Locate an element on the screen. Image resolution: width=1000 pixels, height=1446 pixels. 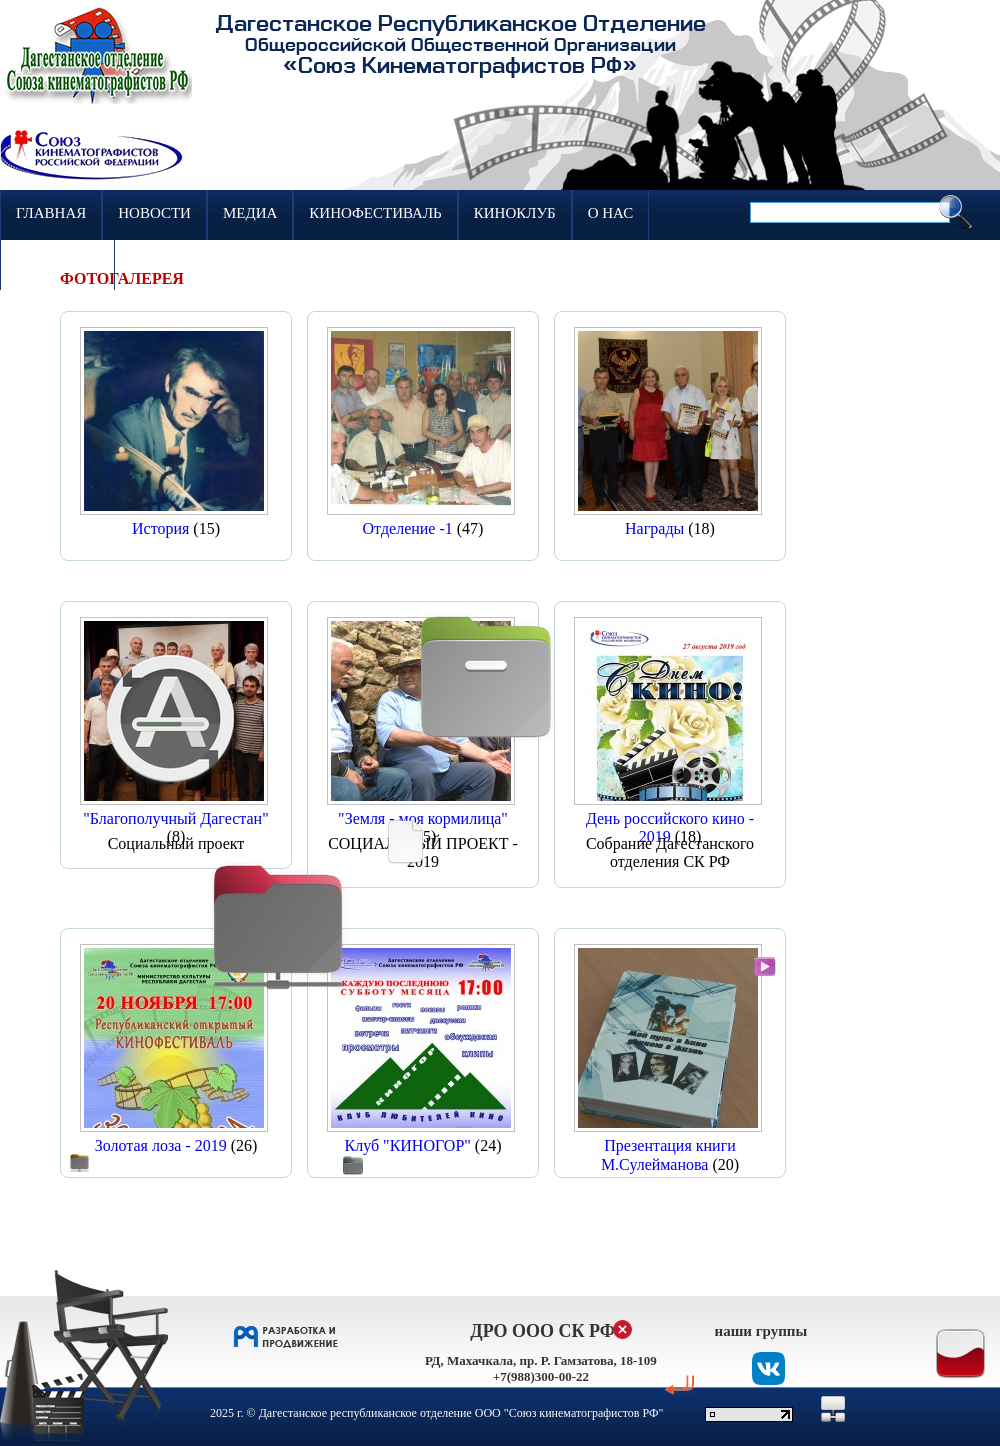
close the current window is located at coordinates (622, 1329).